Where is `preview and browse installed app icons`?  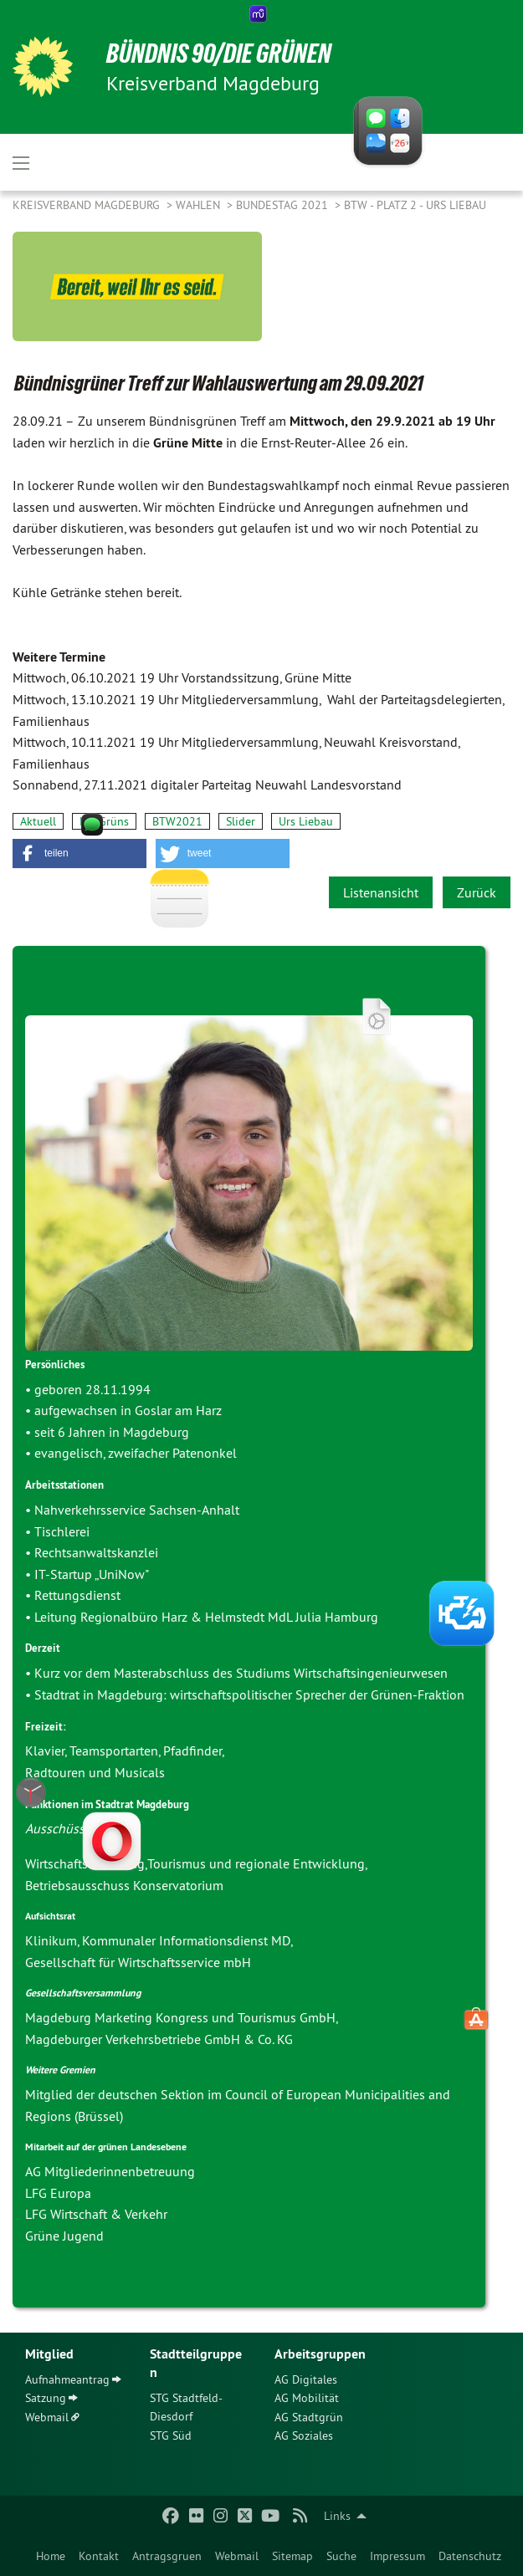
preview and browse installed app icons is located at coordinates (387, 130).